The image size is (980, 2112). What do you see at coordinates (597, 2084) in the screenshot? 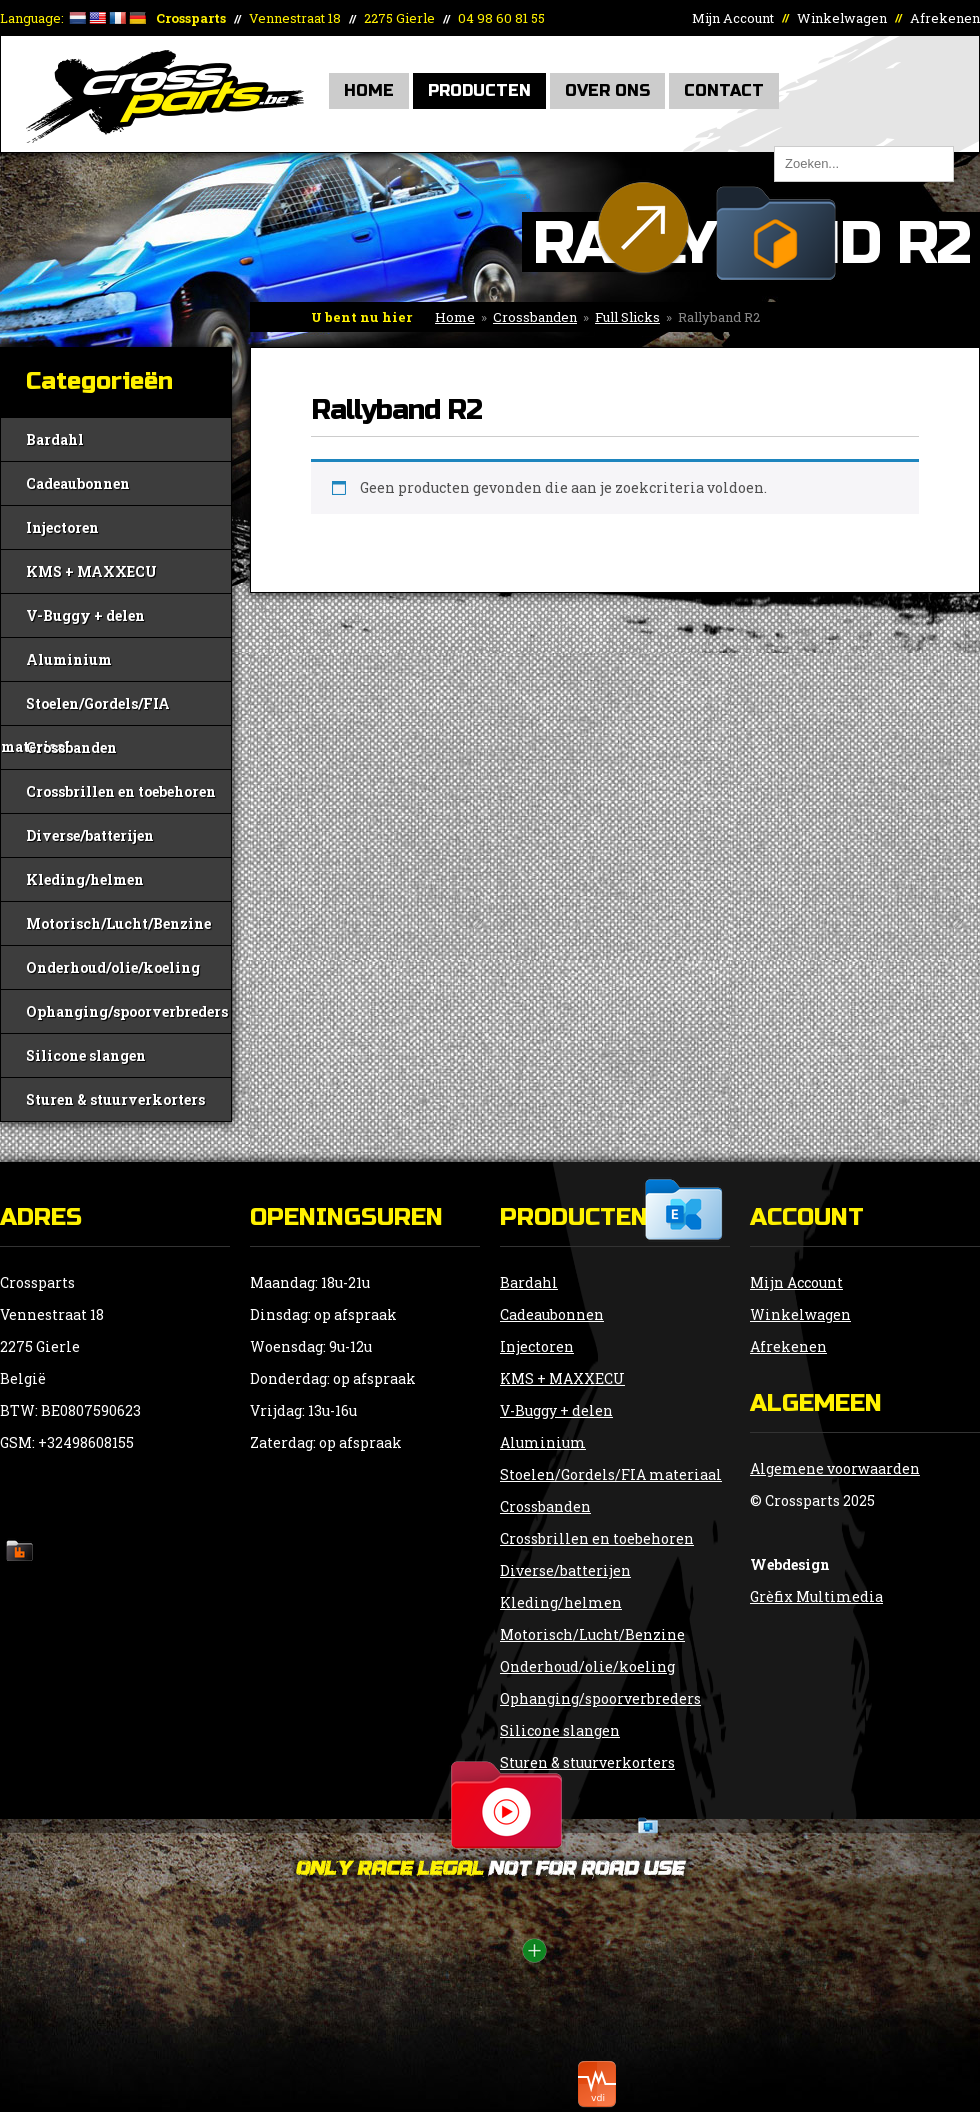
I see `virtualbox virtual disk image file` at bounding box center [597, 2084].